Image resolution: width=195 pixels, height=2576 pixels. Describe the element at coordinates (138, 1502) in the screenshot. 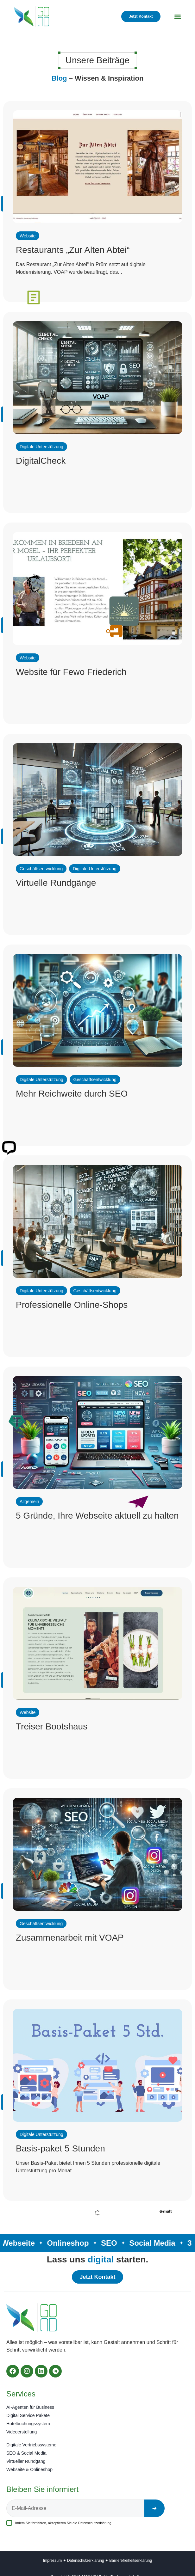

I see `minutemailer logo` at that location.